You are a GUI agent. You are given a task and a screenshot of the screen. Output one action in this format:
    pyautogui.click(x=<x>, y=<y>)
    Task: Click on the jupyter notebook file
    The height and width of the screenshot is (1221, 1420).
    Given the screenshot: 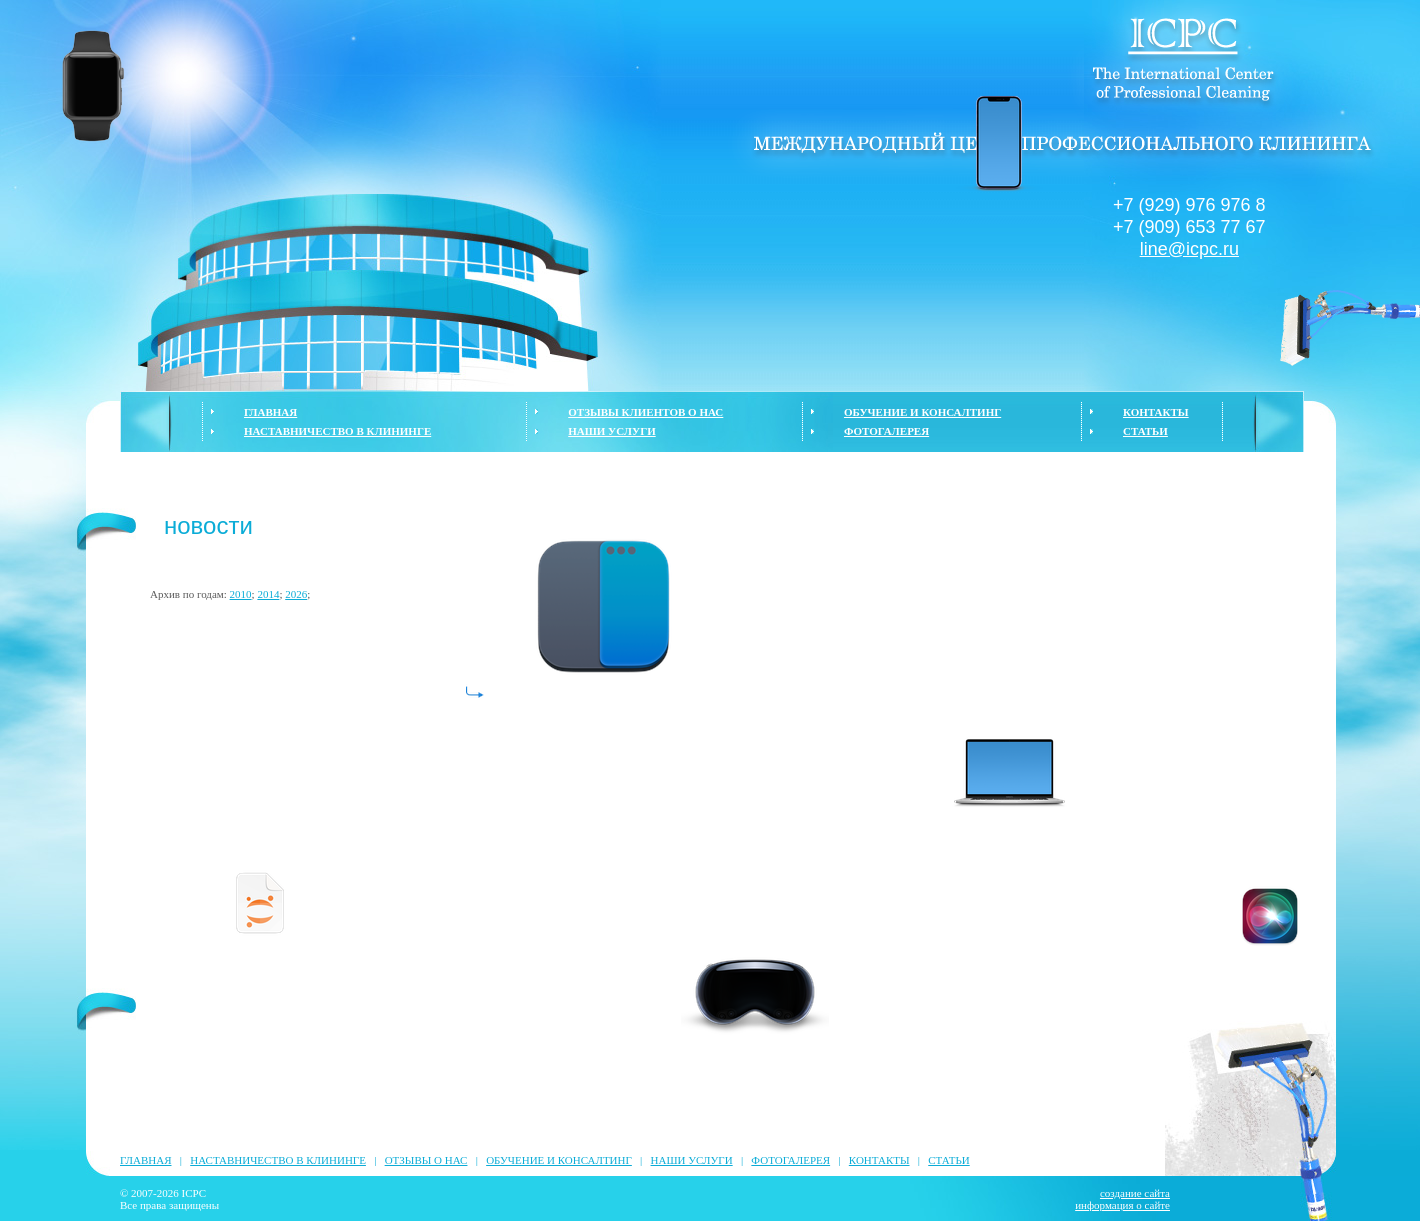 What is the action you would take?
    pyautogui.click(x=260, y=903)
    